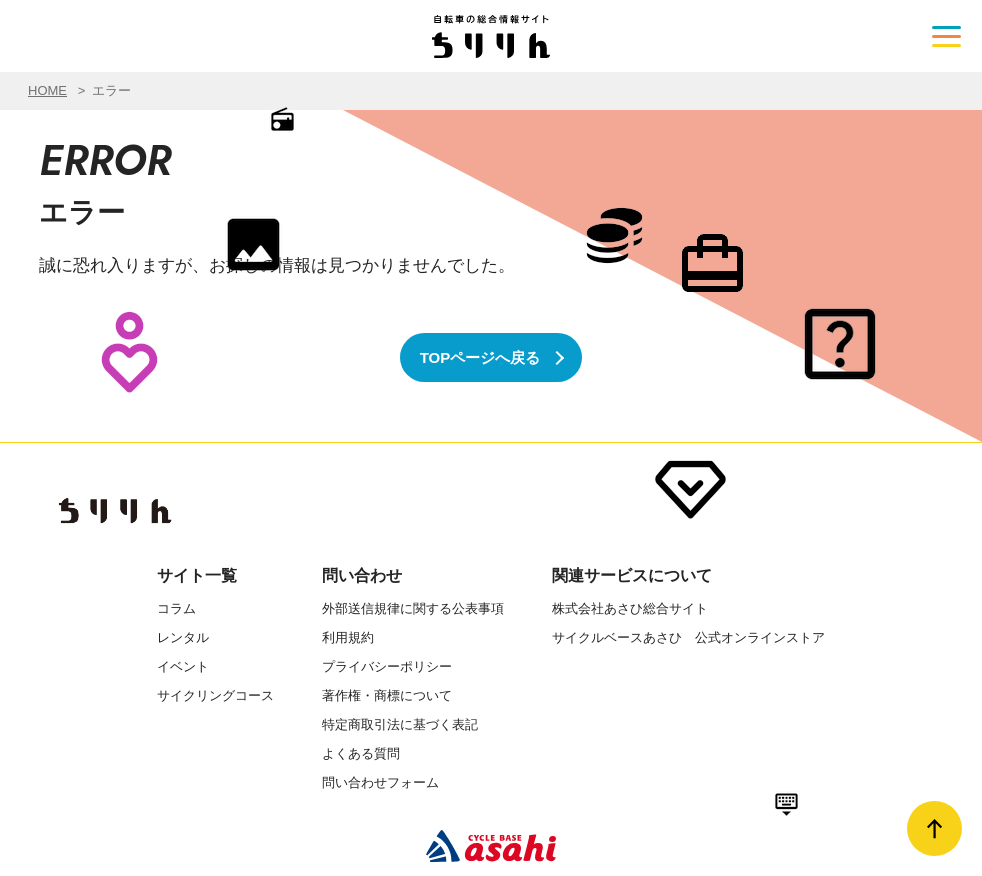  I want to click on show empathy or emotional support features, so click(129, 351).